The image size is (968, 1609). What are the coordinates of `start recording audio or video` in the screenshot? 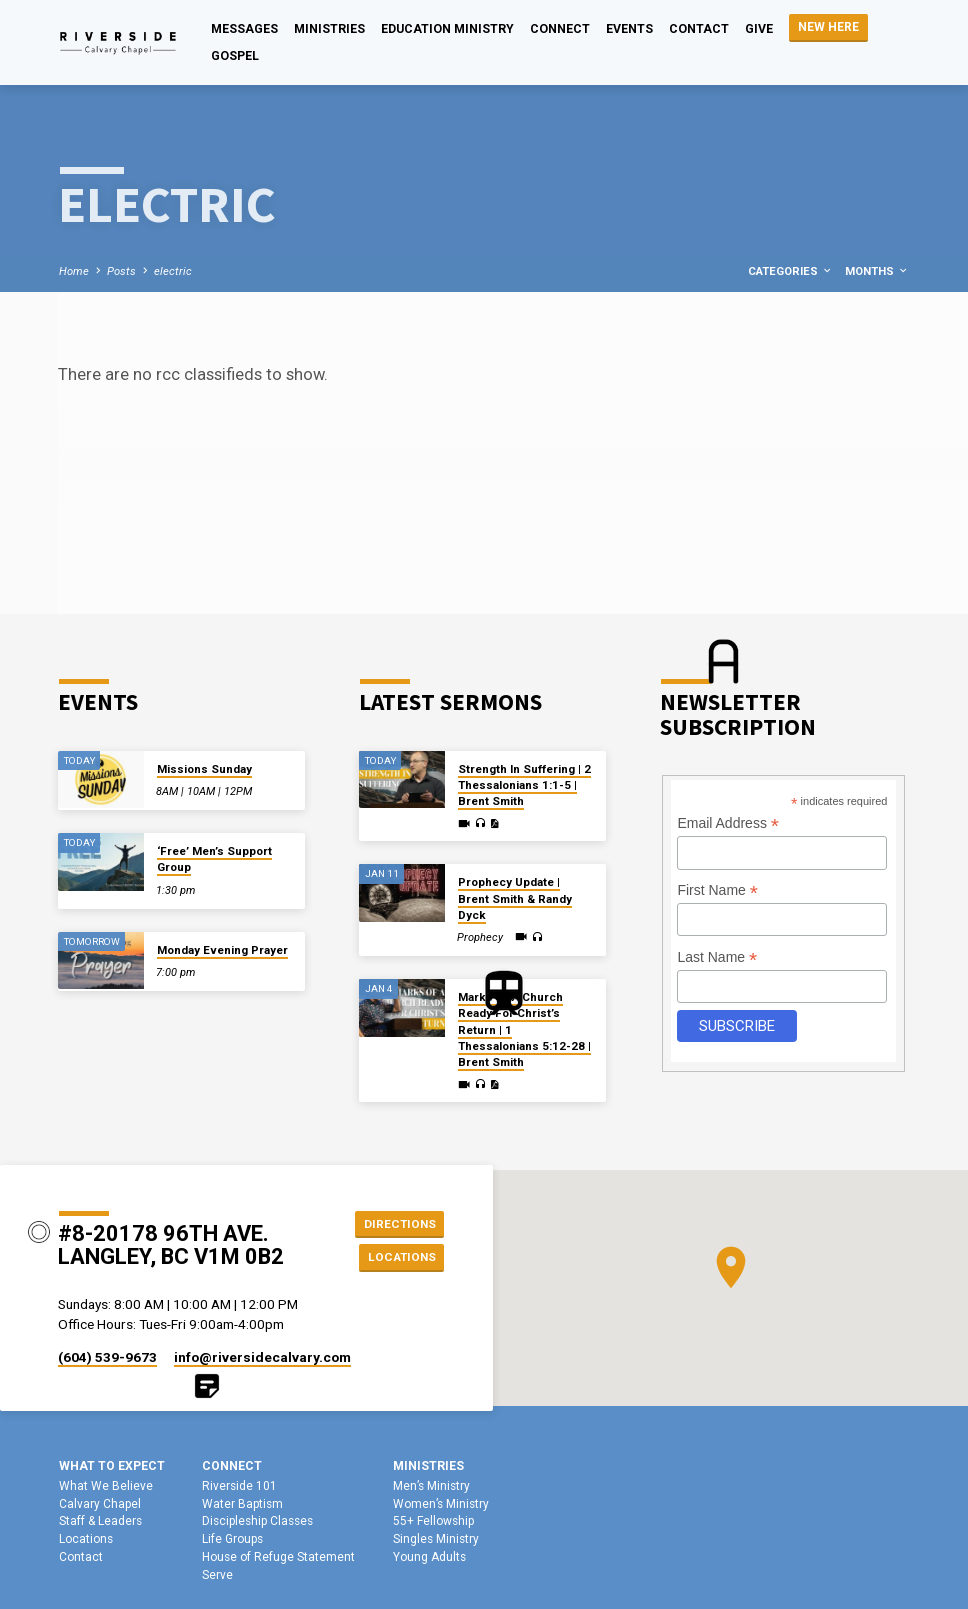 It's located at (39, 1232).